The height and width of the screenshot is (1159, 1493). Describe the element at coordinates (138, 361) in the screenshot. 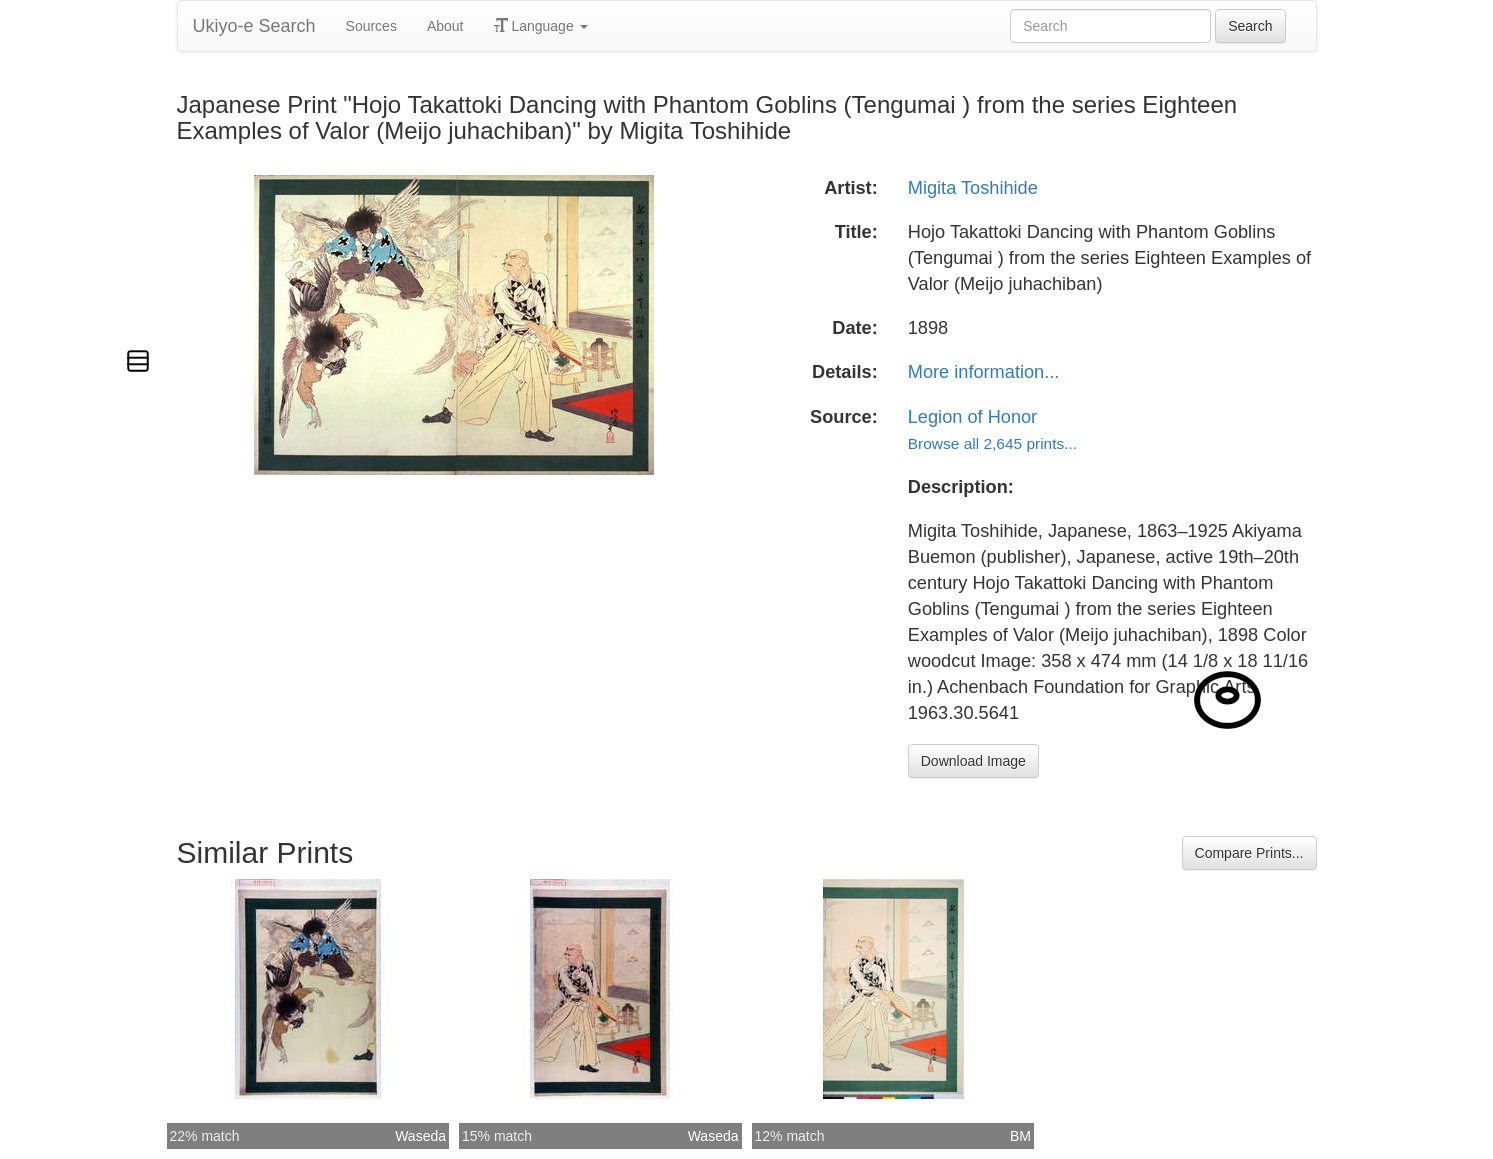

I see `switch to list view` at that location.